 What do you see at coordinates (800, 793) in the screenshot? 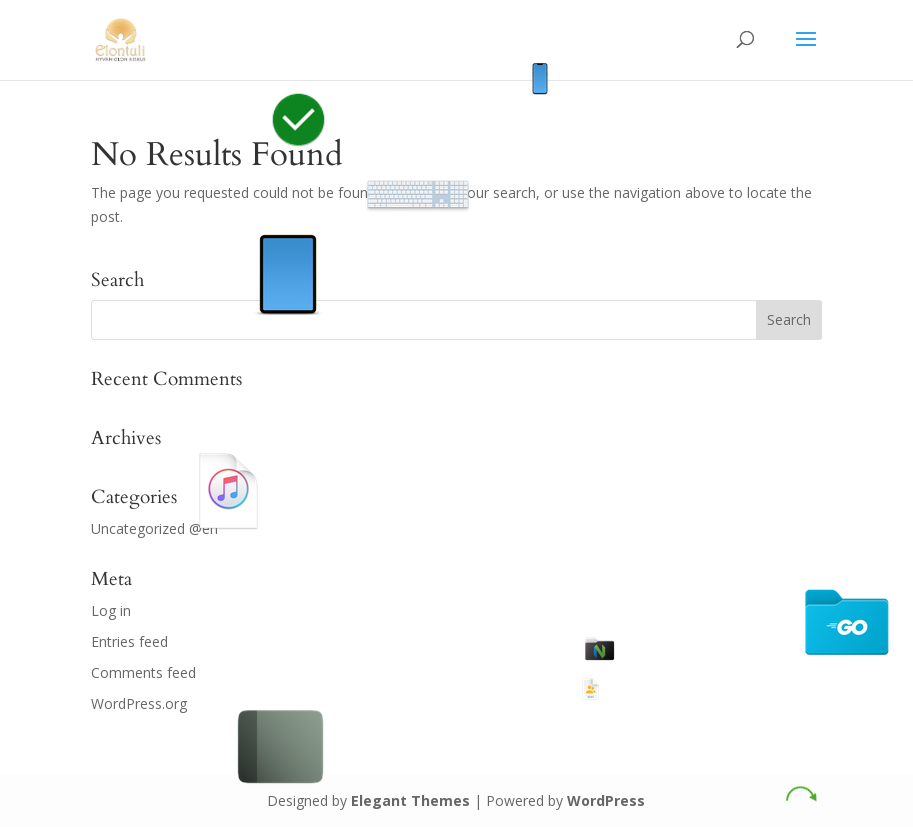
I see `redo the last undone action` at bounding box center [800, 793].